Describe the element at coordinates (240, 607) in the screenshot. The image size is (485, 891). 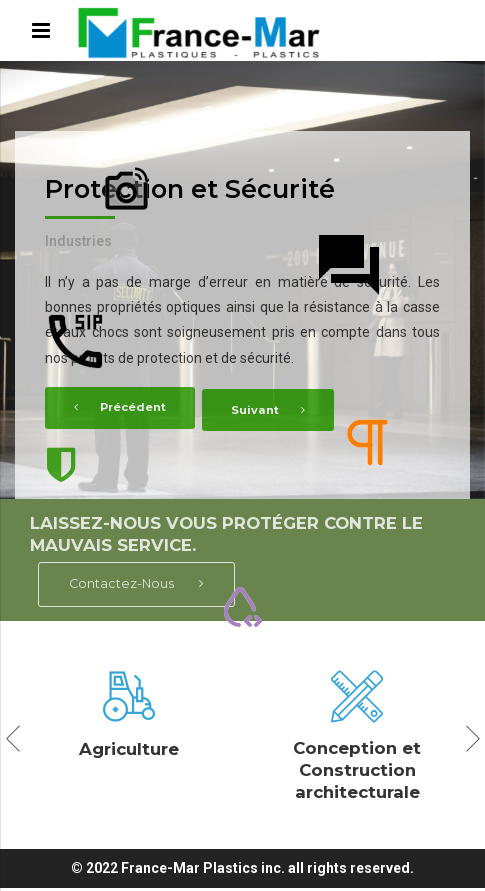
I see `access code-based liquid or fluid simulations` at that location.